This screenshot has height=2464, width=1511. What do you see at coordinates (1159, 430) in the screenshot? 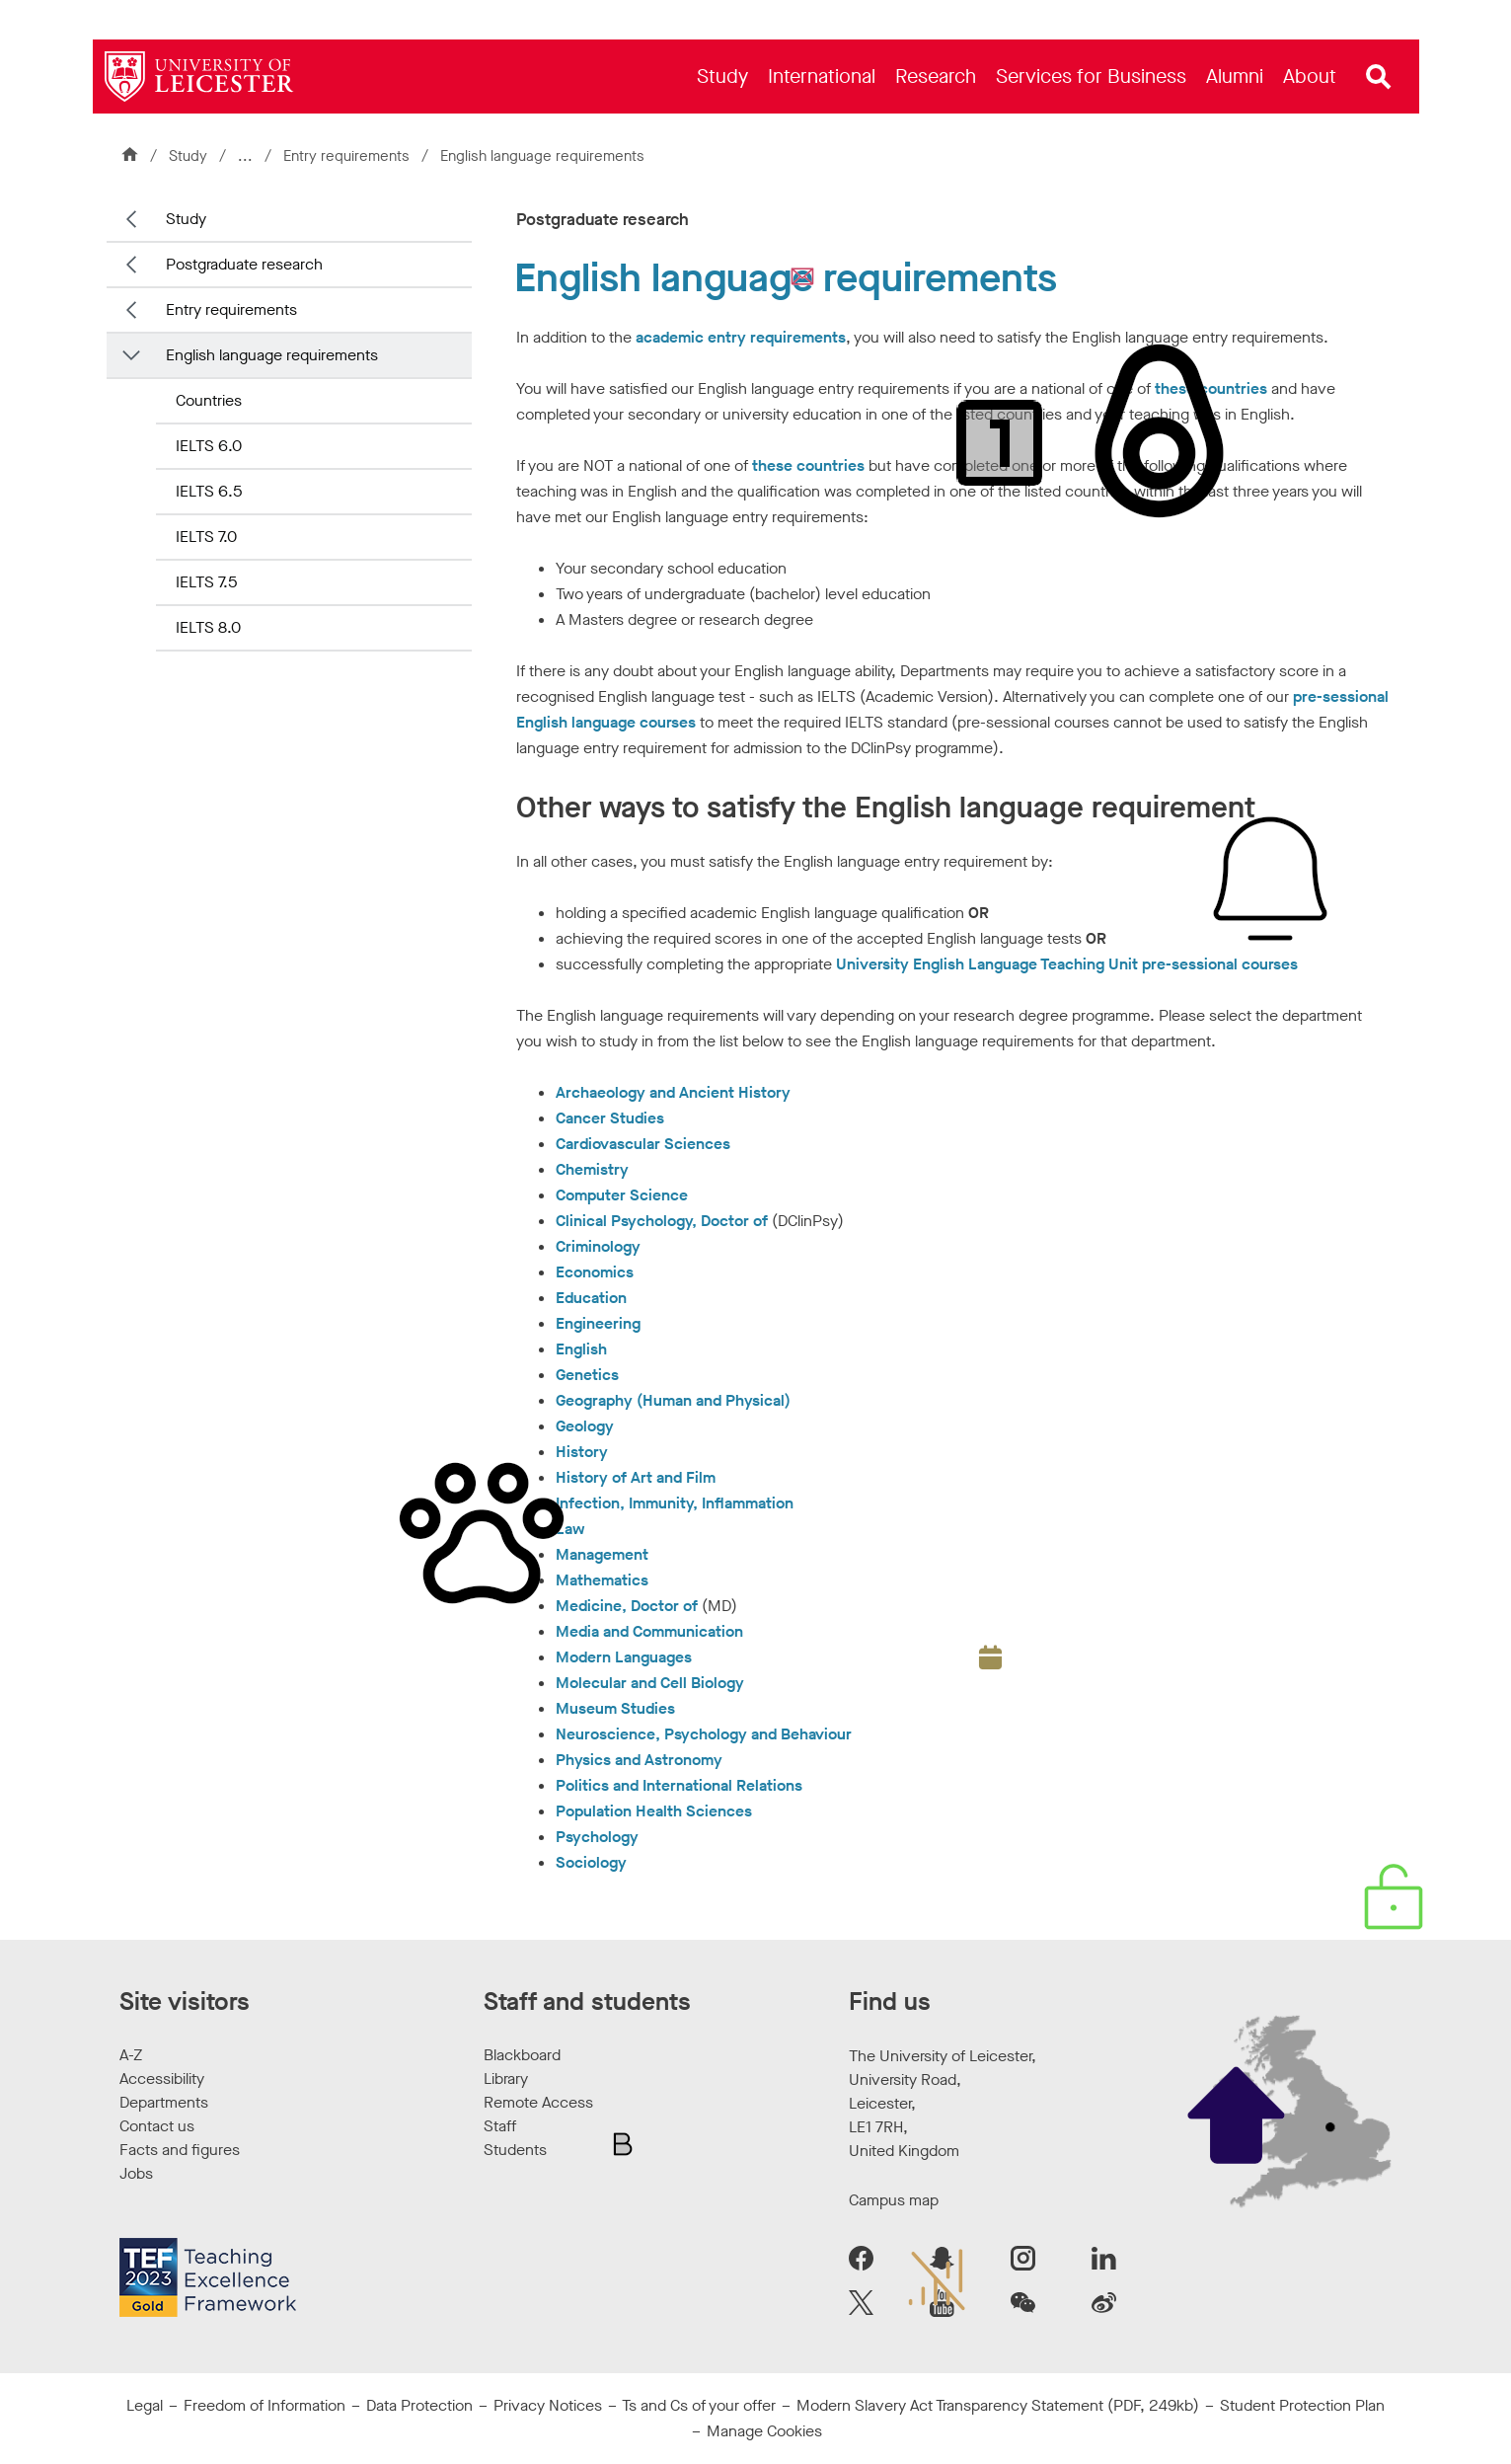
I see `browse healthy food or recipe options` at bounding box center [1159, 430].